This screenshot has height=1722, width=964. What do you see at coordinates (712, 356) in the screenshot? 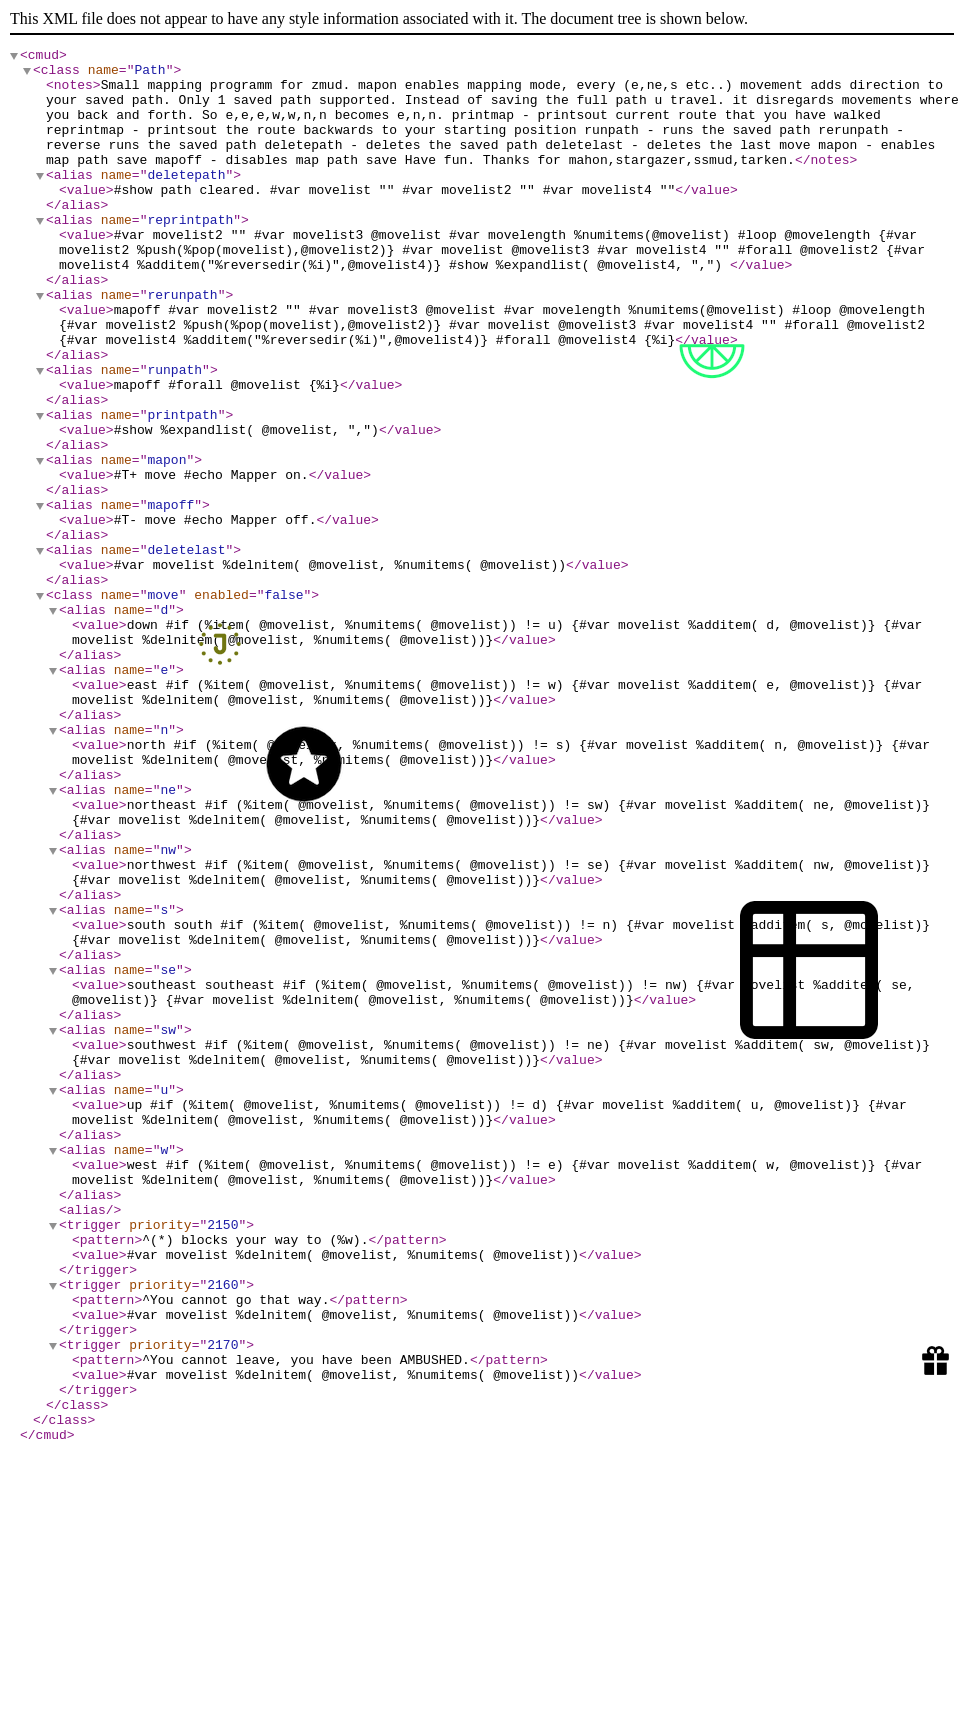
I see `indicates citrus or fruit-related content` at bounding box center [712, 356].